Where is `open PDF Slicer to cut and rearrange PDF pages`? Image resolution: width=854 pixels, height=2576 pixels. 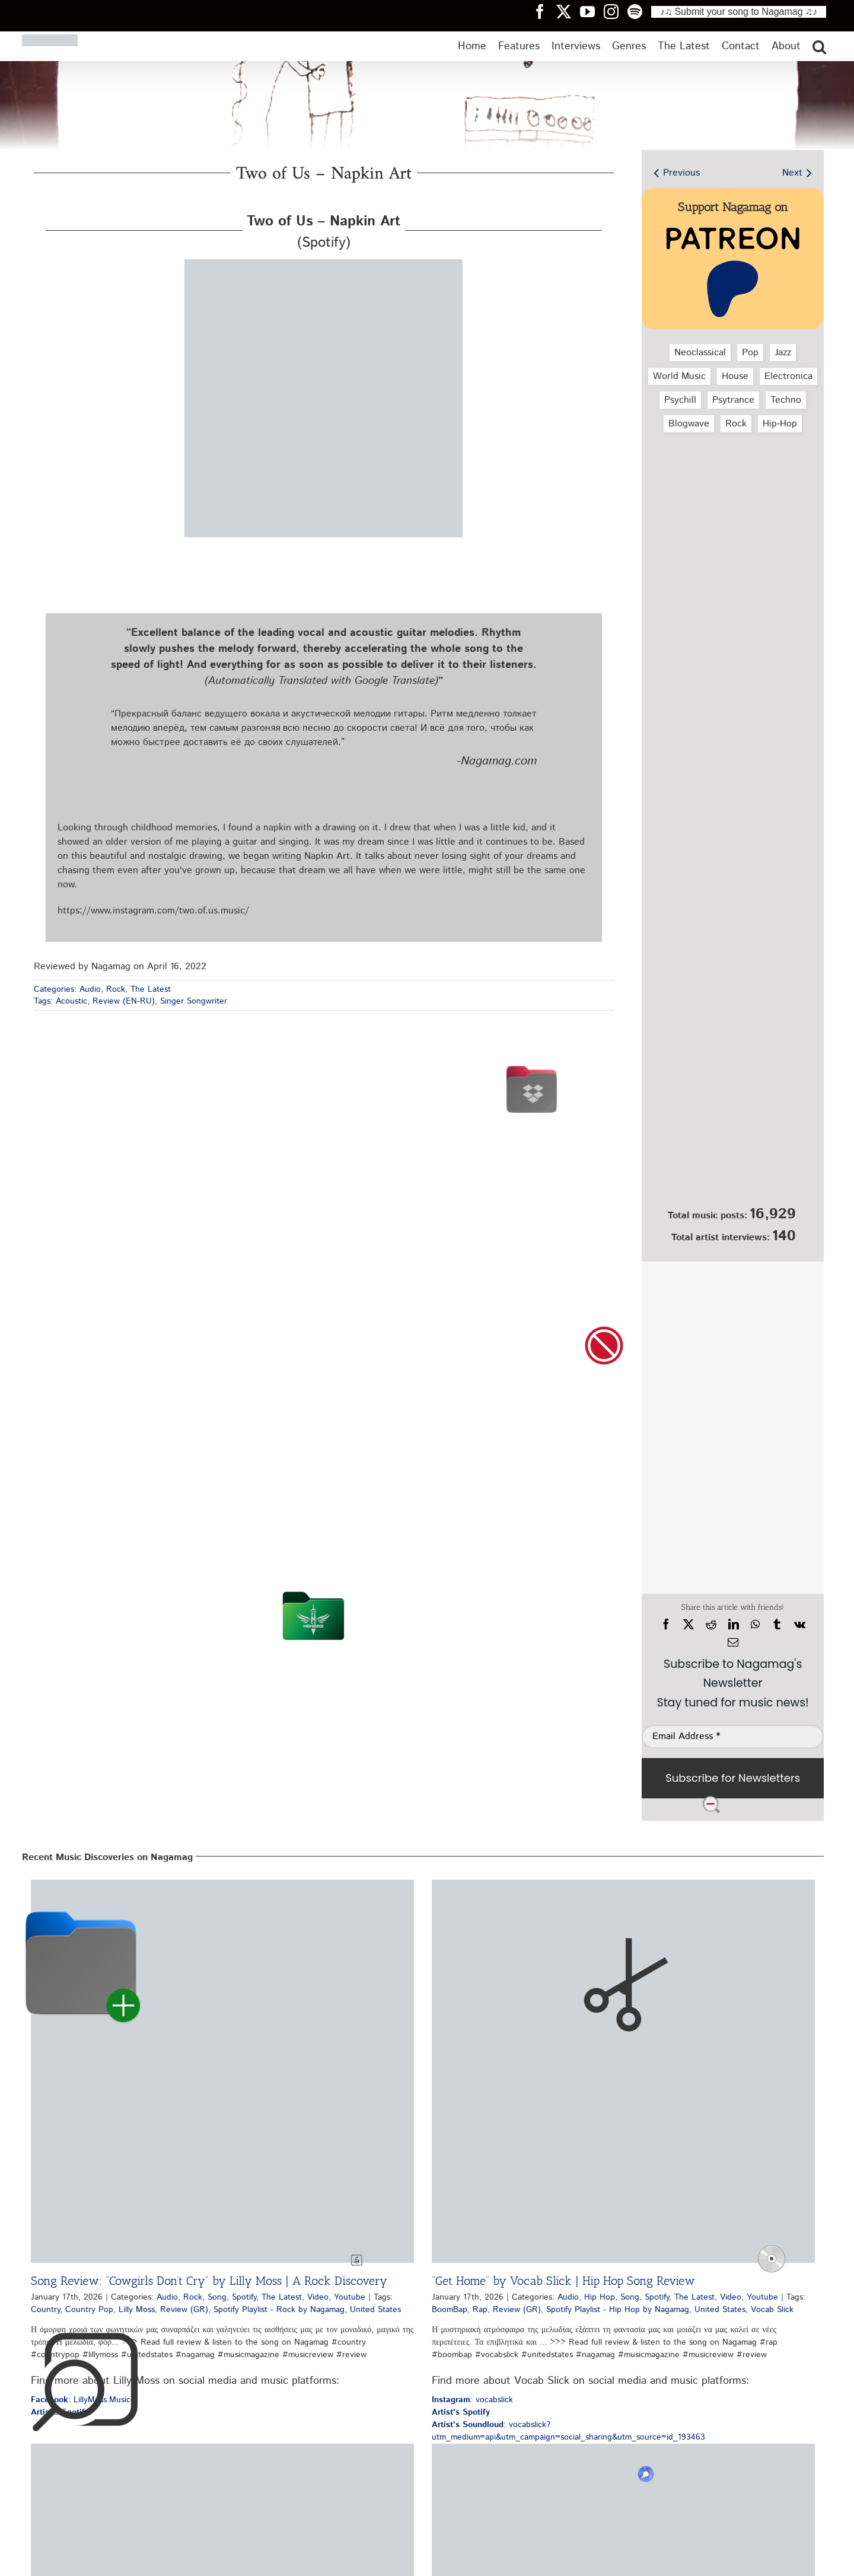 open PDF Slicer to cut and rearrange PDF pages is located at coordinates (626, 1982).